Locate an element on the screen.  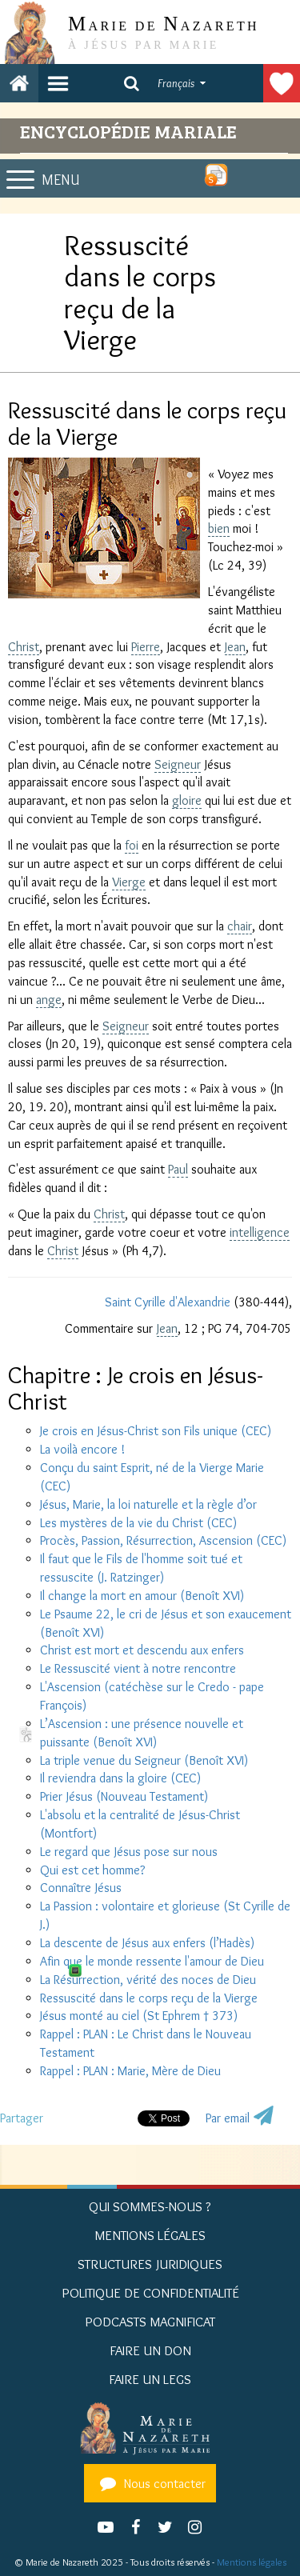
open freeoffice presentations app is located at coordinates (216, 174).